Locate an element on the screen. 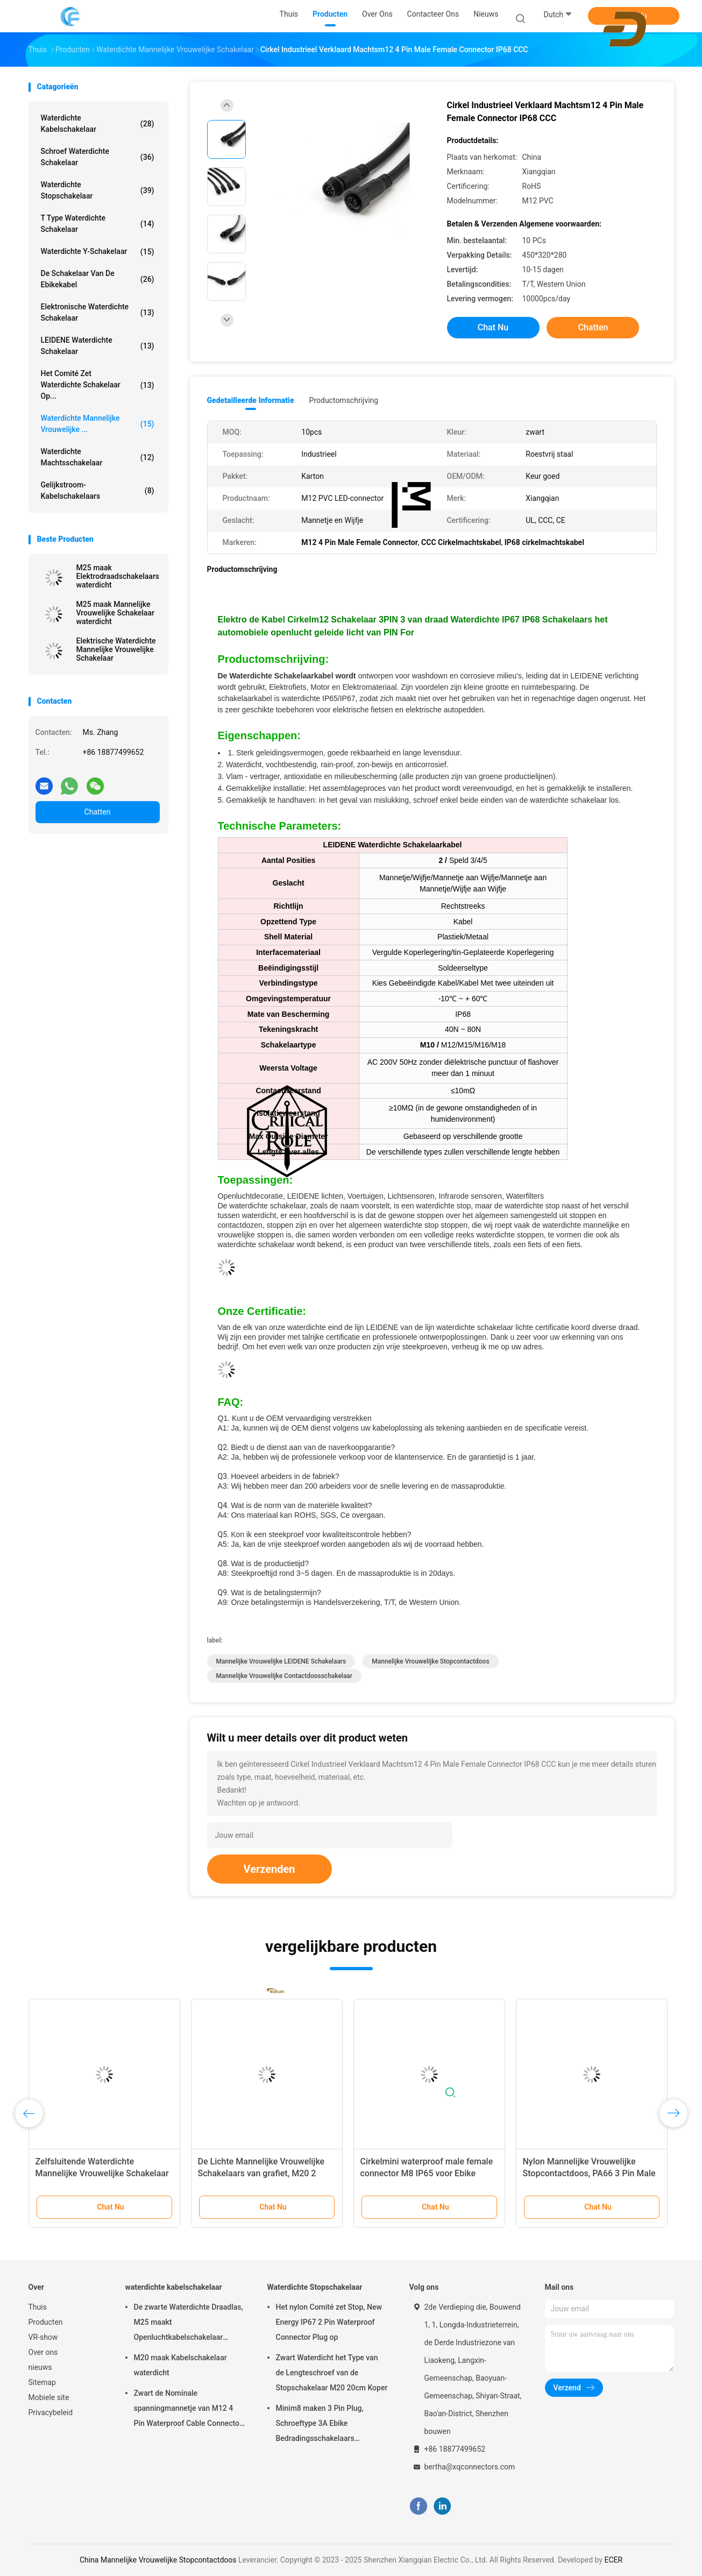 The width and height of the screenshot is (702, 2576). mozilla corporation logo is located at coordinates (411, 505).